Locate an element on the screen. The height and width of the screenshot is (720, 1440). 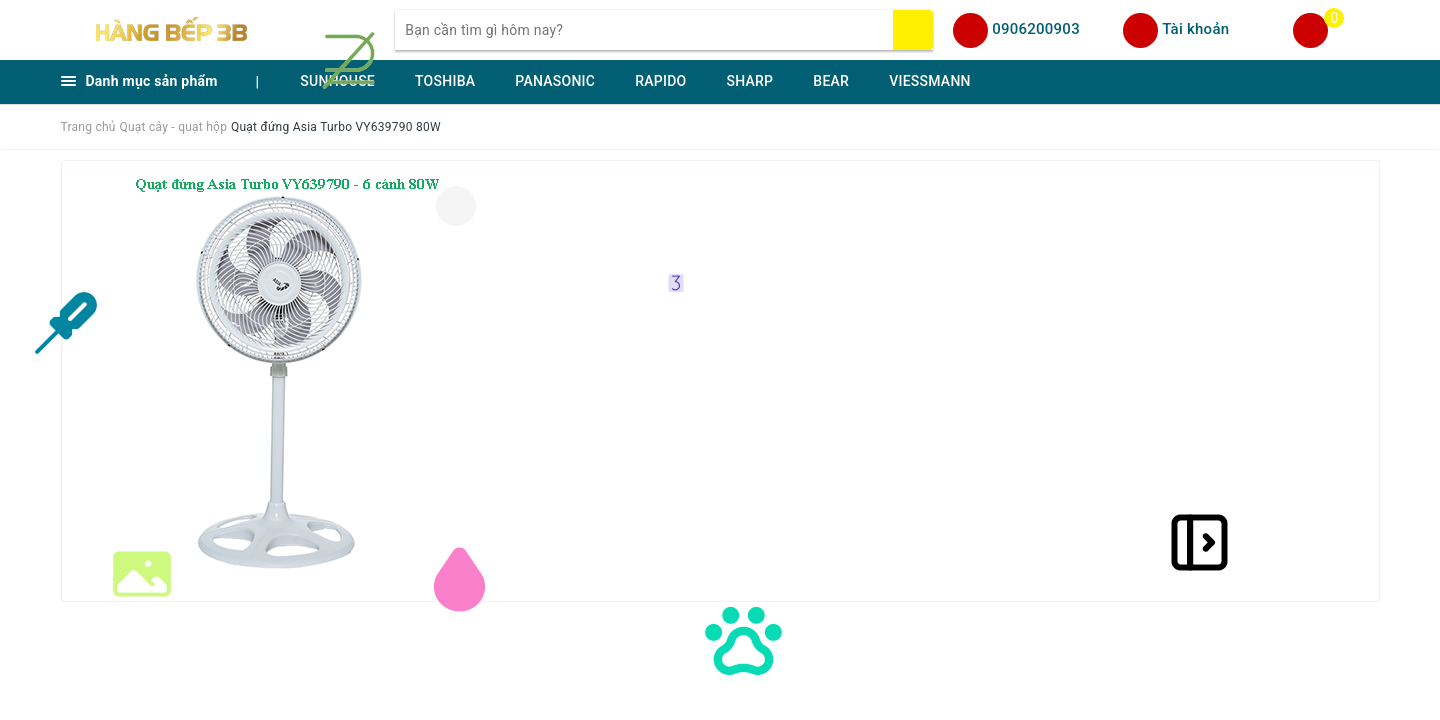
access settings or configuration options is located at coordinates (66, 323).